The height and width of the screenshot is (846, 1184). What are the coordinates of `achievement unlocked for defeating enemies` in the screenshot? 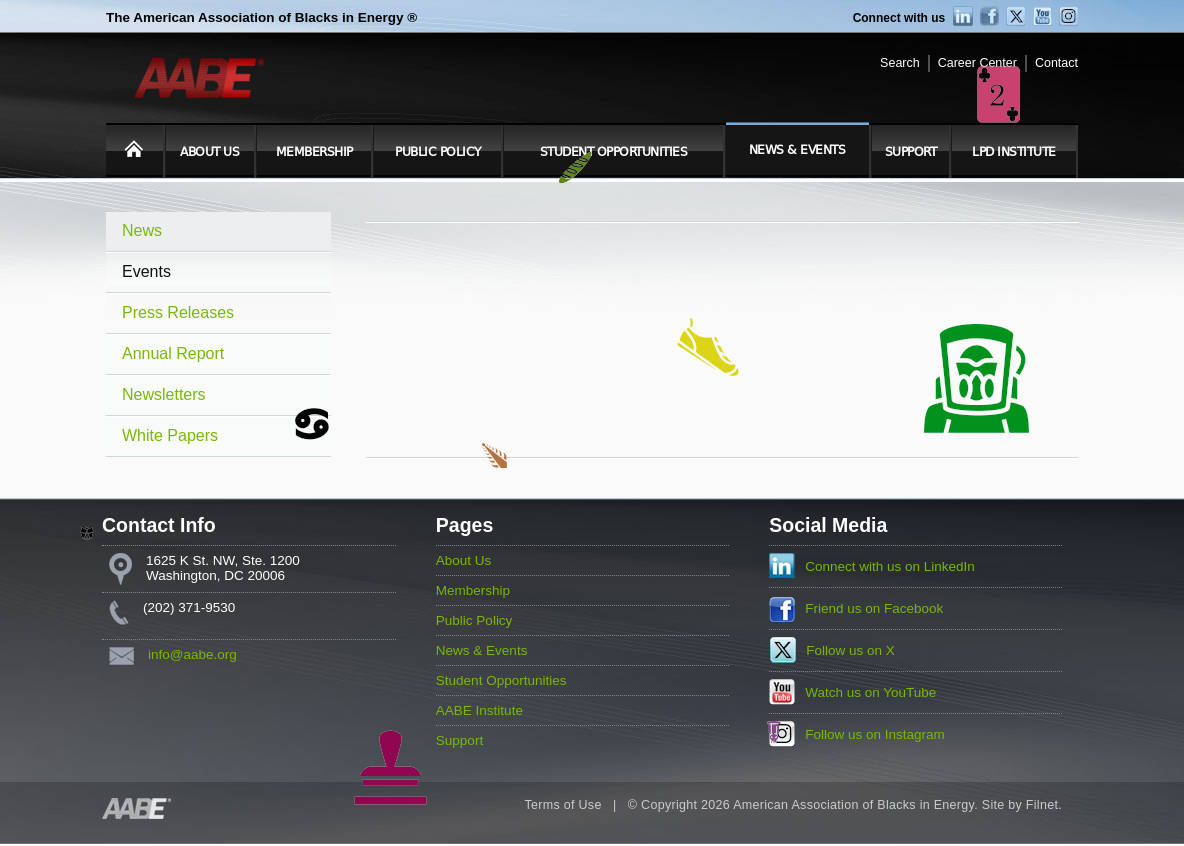 It's located at (774, 732).